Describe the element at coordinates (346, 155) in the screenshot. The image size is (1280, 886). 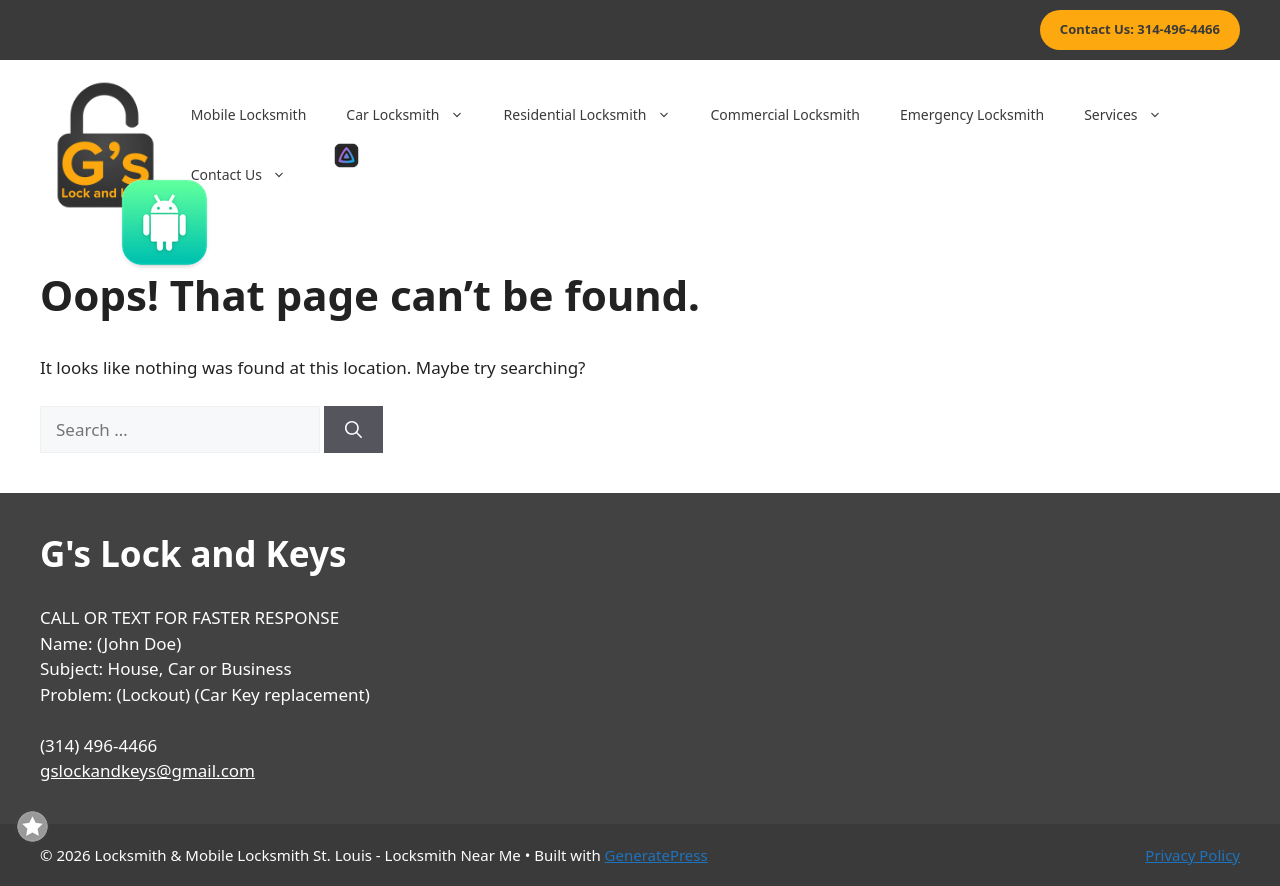
I see `open jellyfin media server app` at that location.